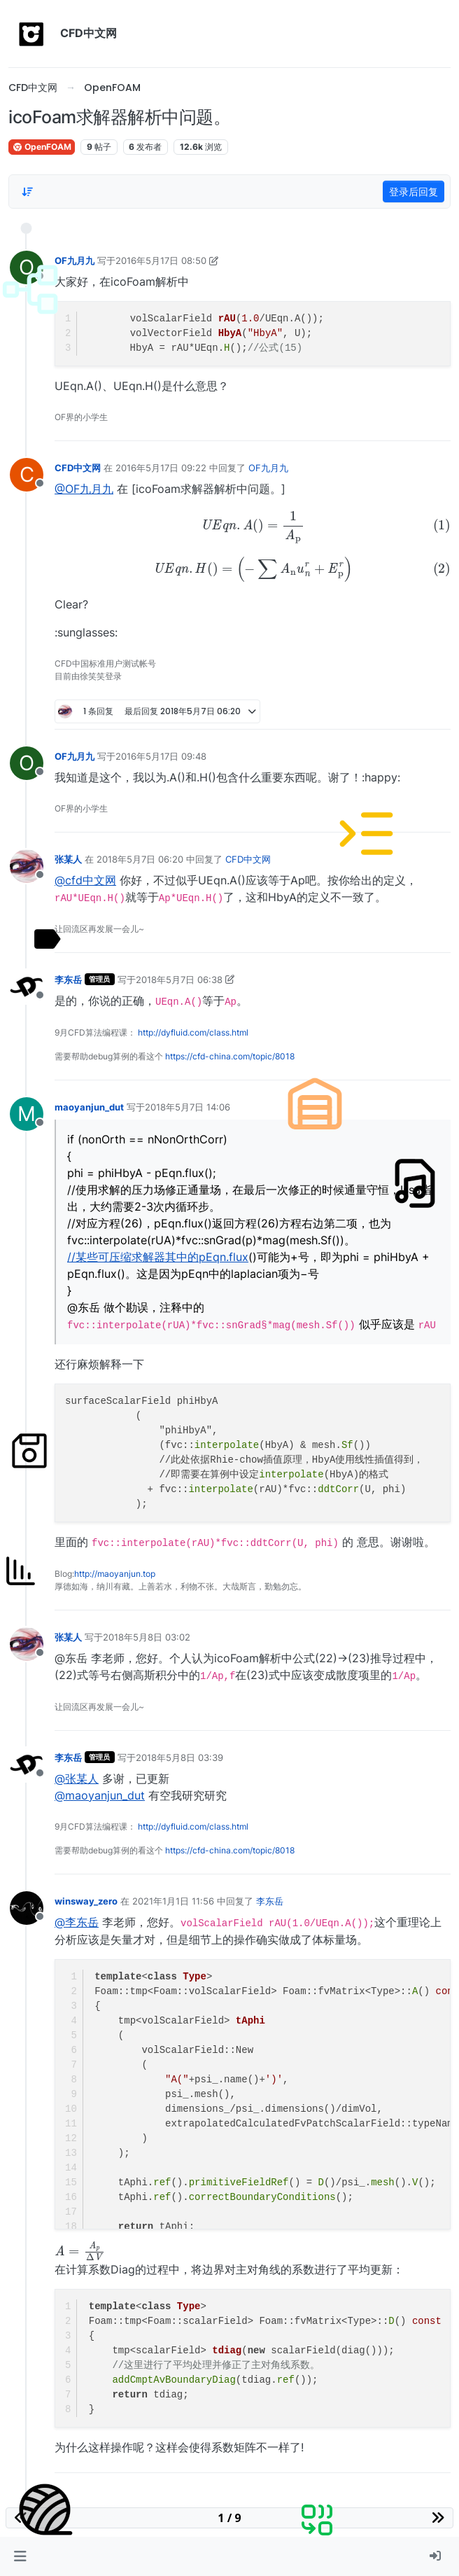 The width and height of the screenshot is (459, 2576). I want to click on craft or knitting-related feature, so click(45, 2509).